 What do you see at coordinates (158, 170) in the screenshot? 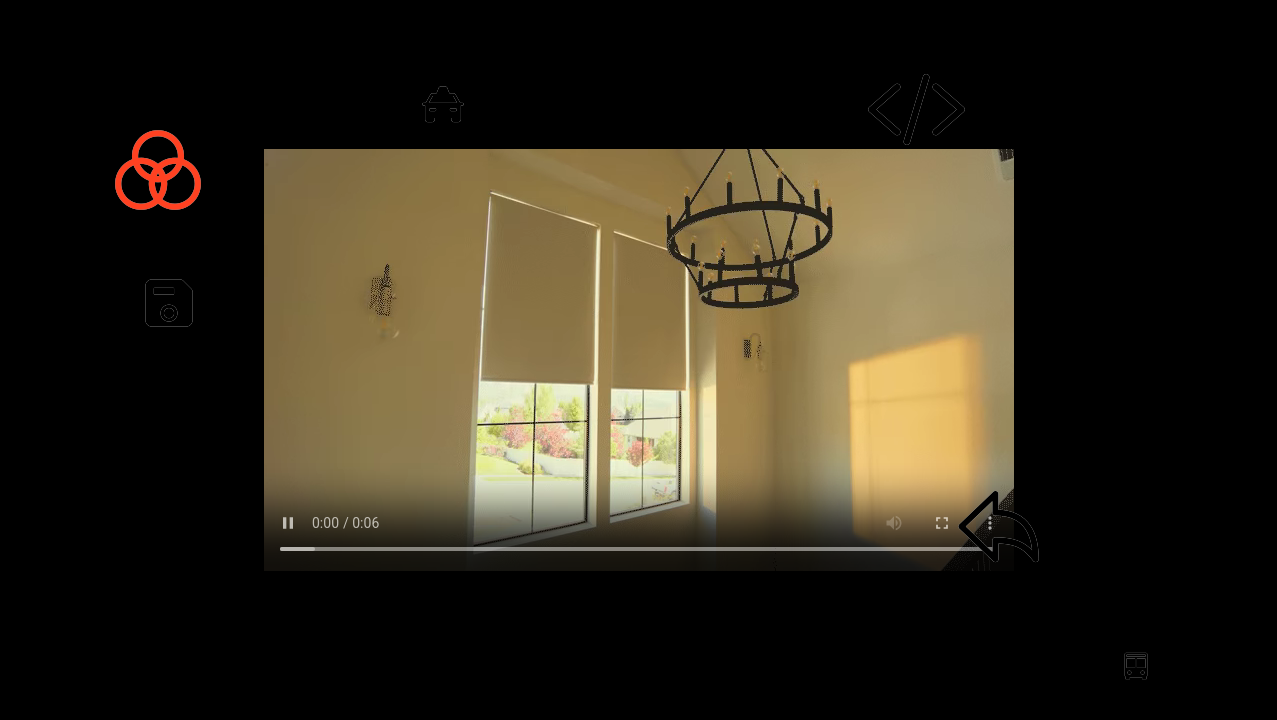
I see `adjust color filter settings` at bounding box center [158, 170].